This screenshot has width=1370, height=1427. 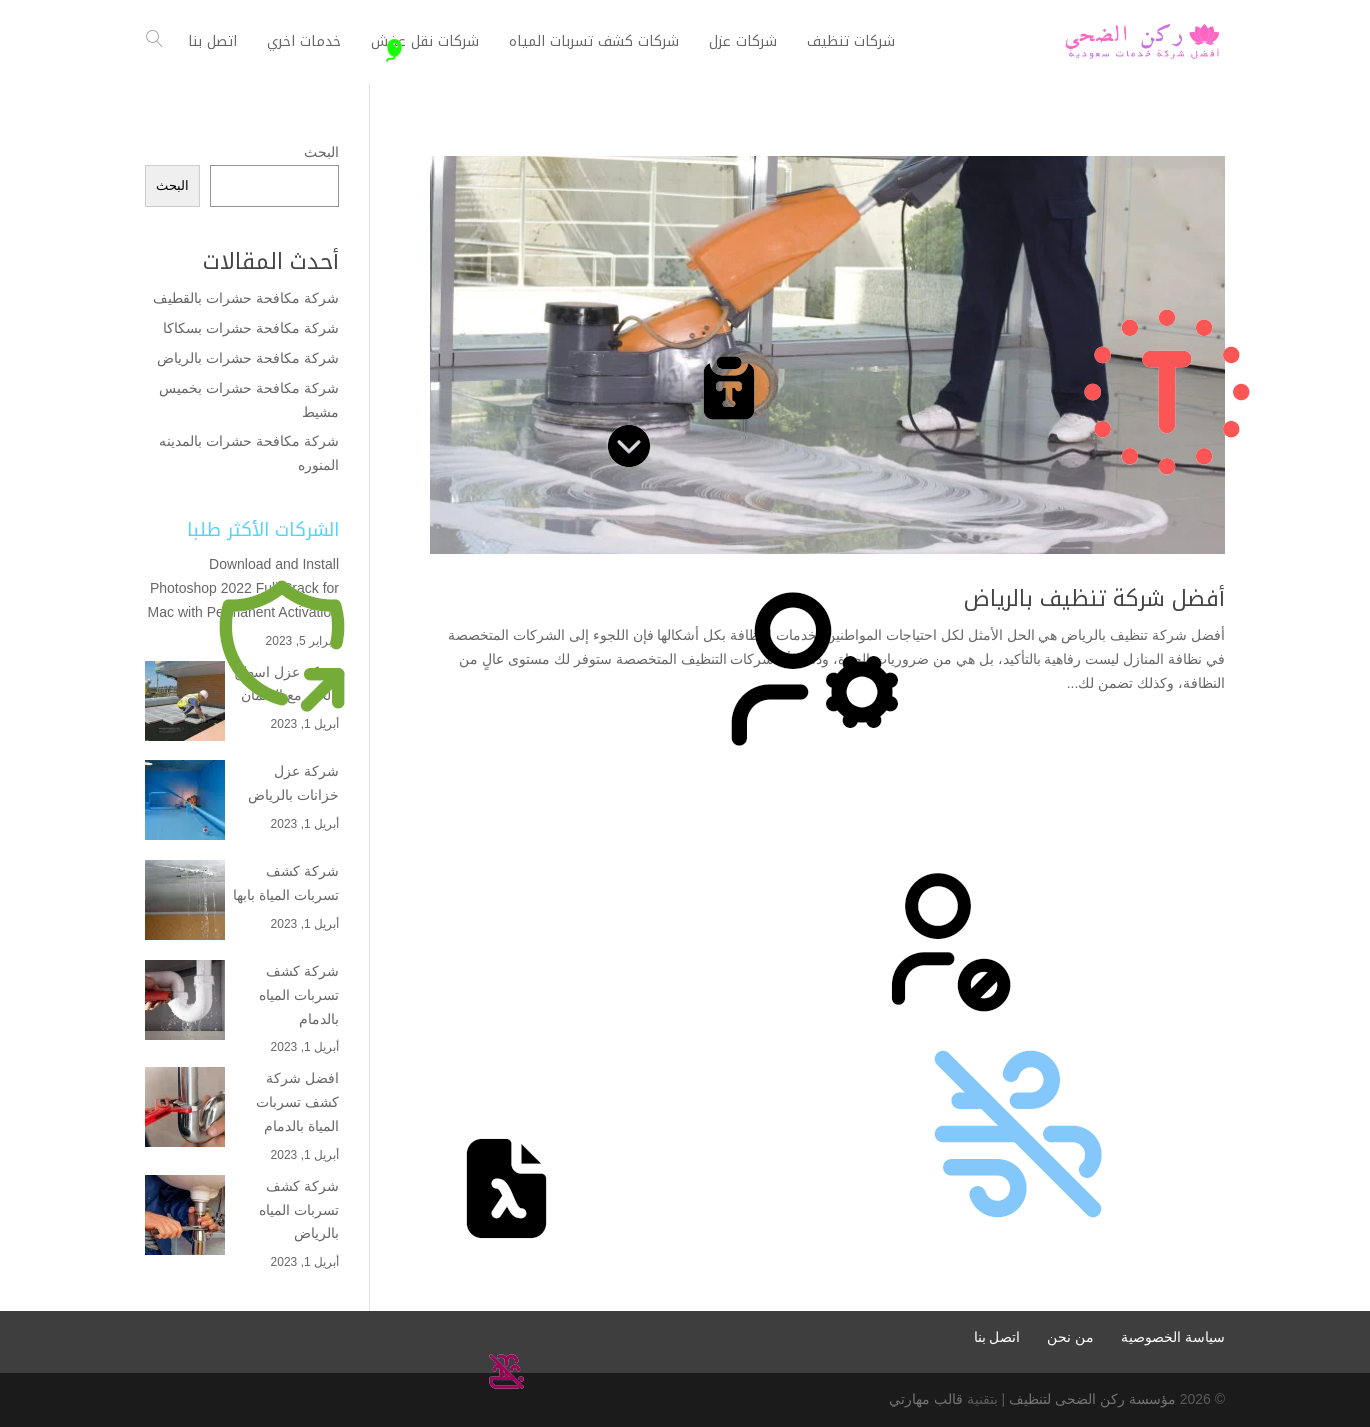 I want to click on access copied text formatting options, so click(x=729, y=388).